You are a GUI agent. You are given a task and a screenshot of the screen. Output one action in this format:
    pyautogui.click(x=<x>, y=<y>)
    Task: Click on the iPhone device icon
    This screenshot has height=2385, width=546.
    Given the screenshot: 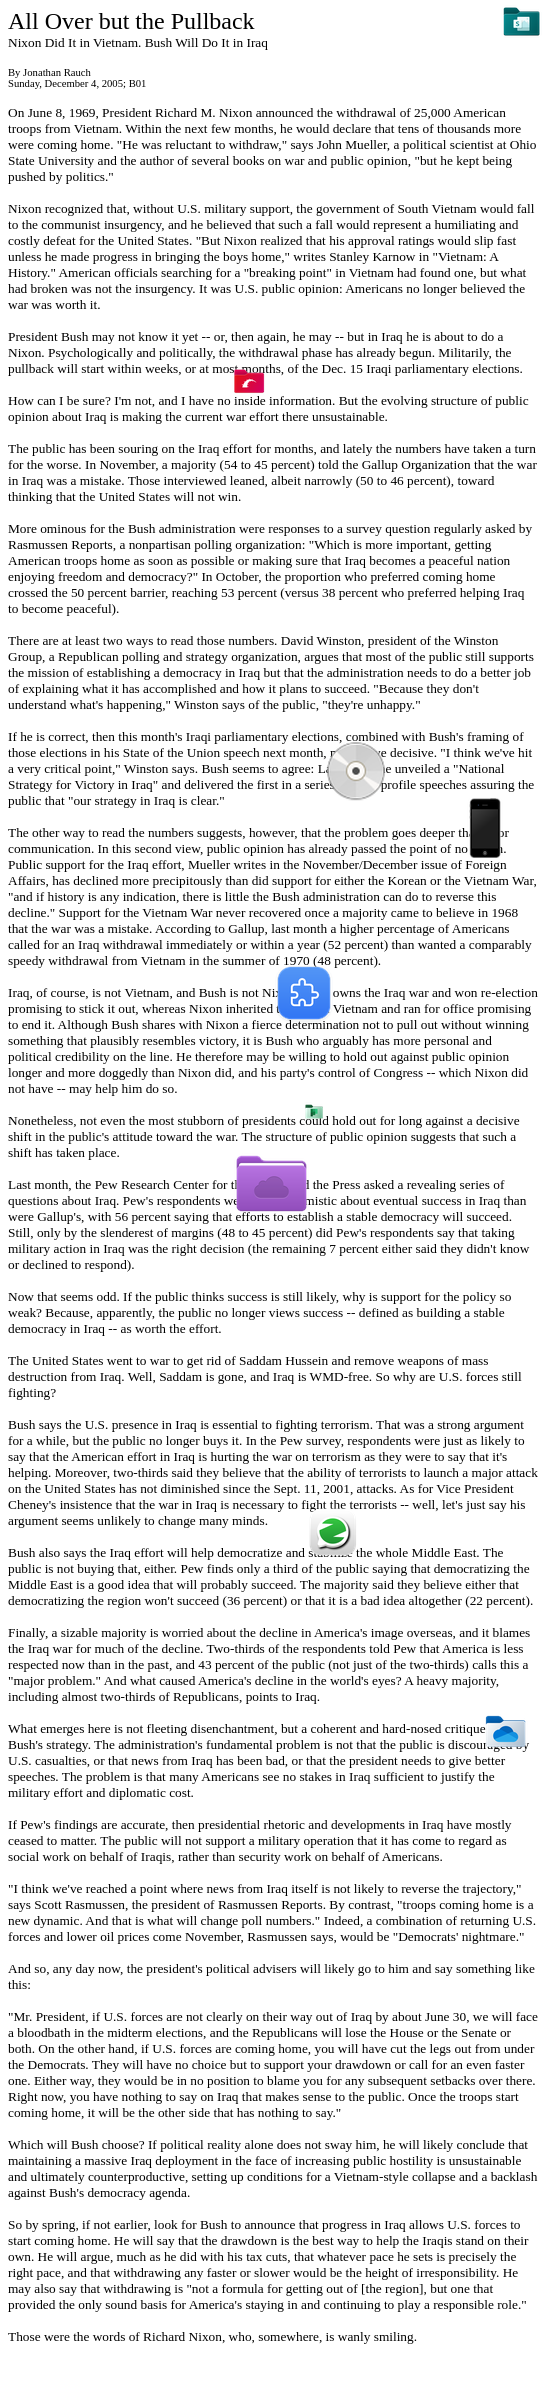 What is the action you would take?
    pyautogui.click(x=485, y=828)
    